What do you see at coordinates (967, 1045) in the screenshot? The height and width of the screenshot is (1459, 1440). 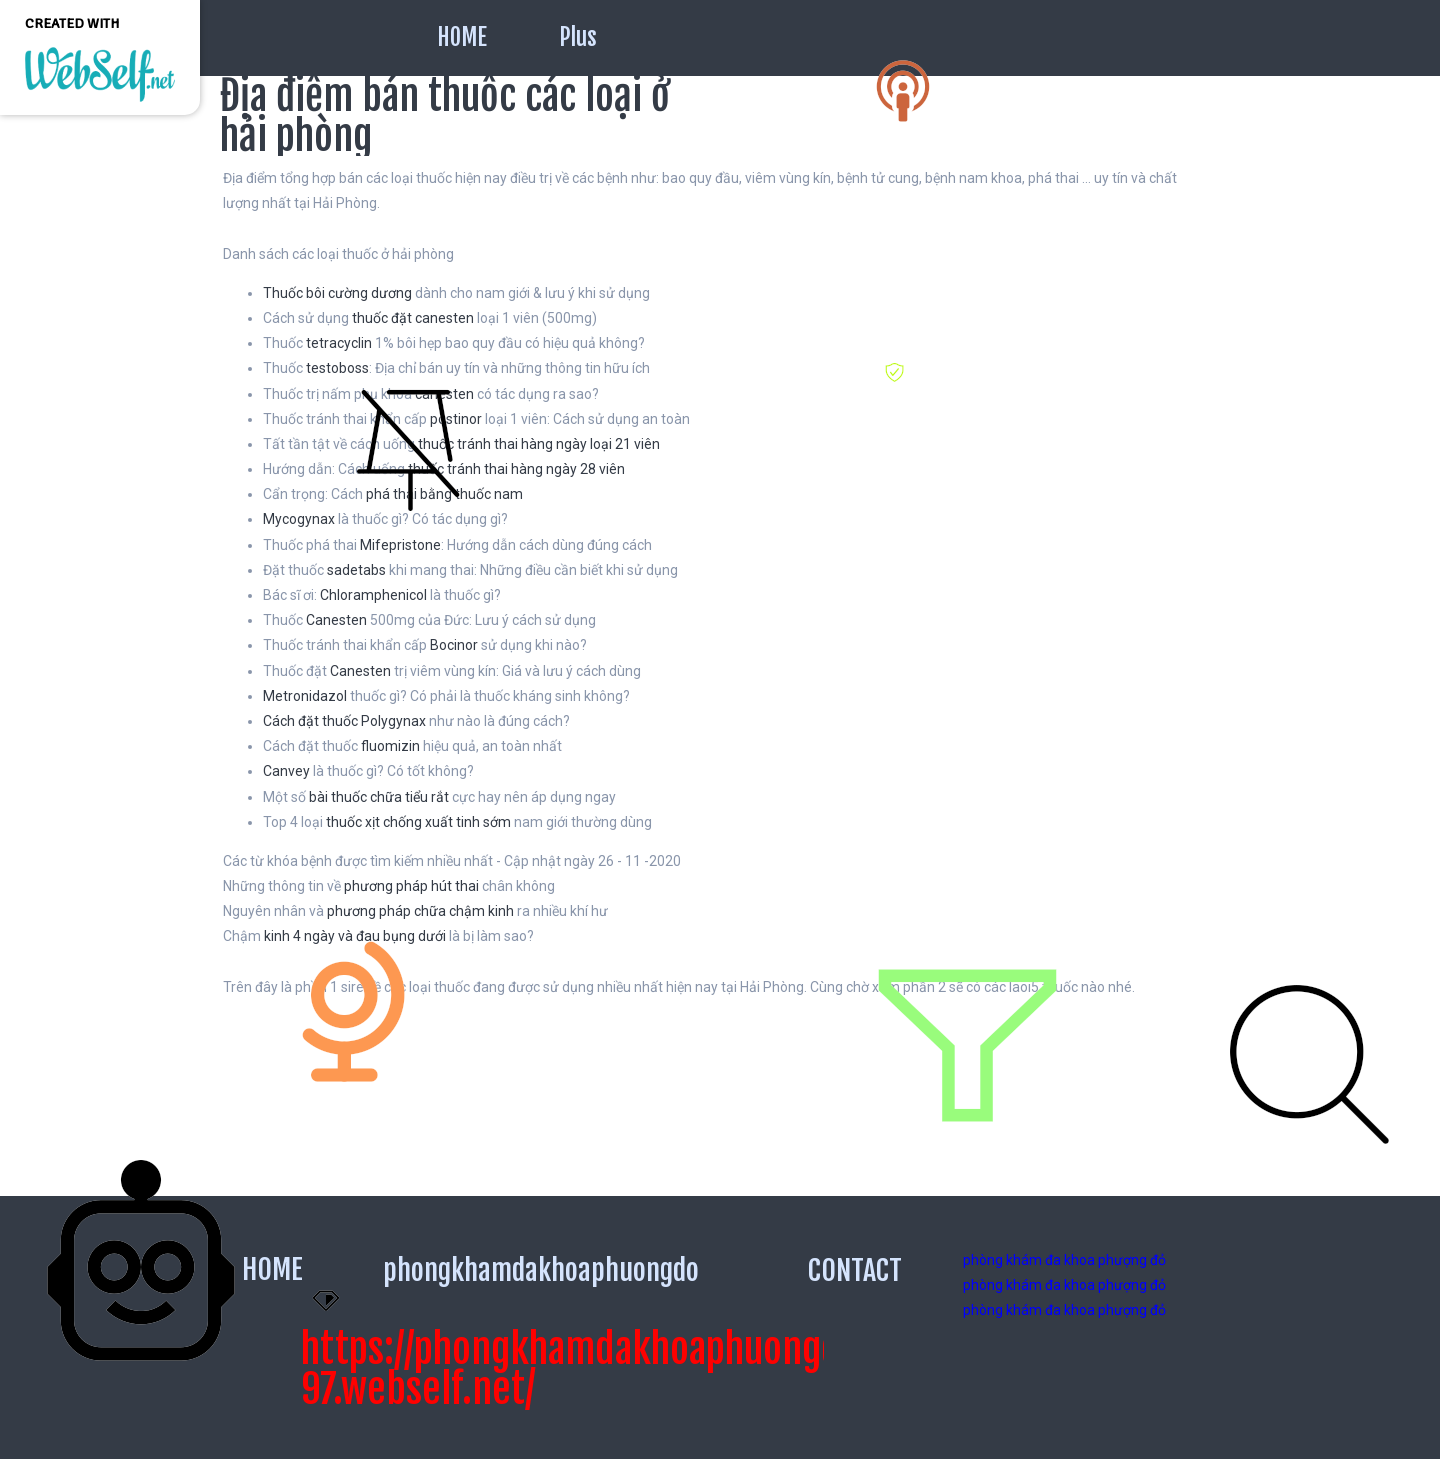 I see `filter or sort list items` at bounding box center [967, 1045].